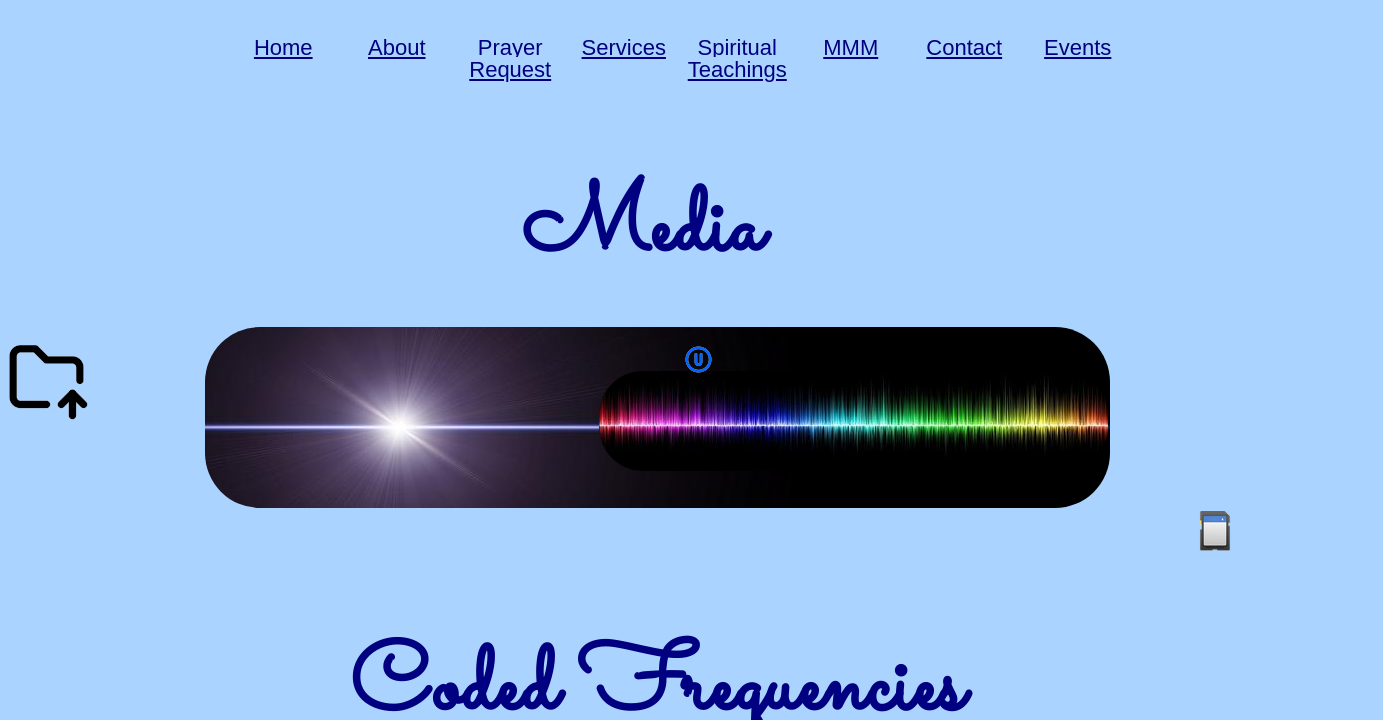 Image resolution: width=1383 pixels, height=720 pixels. I want to click on upload file to folder, so click(46, 378).